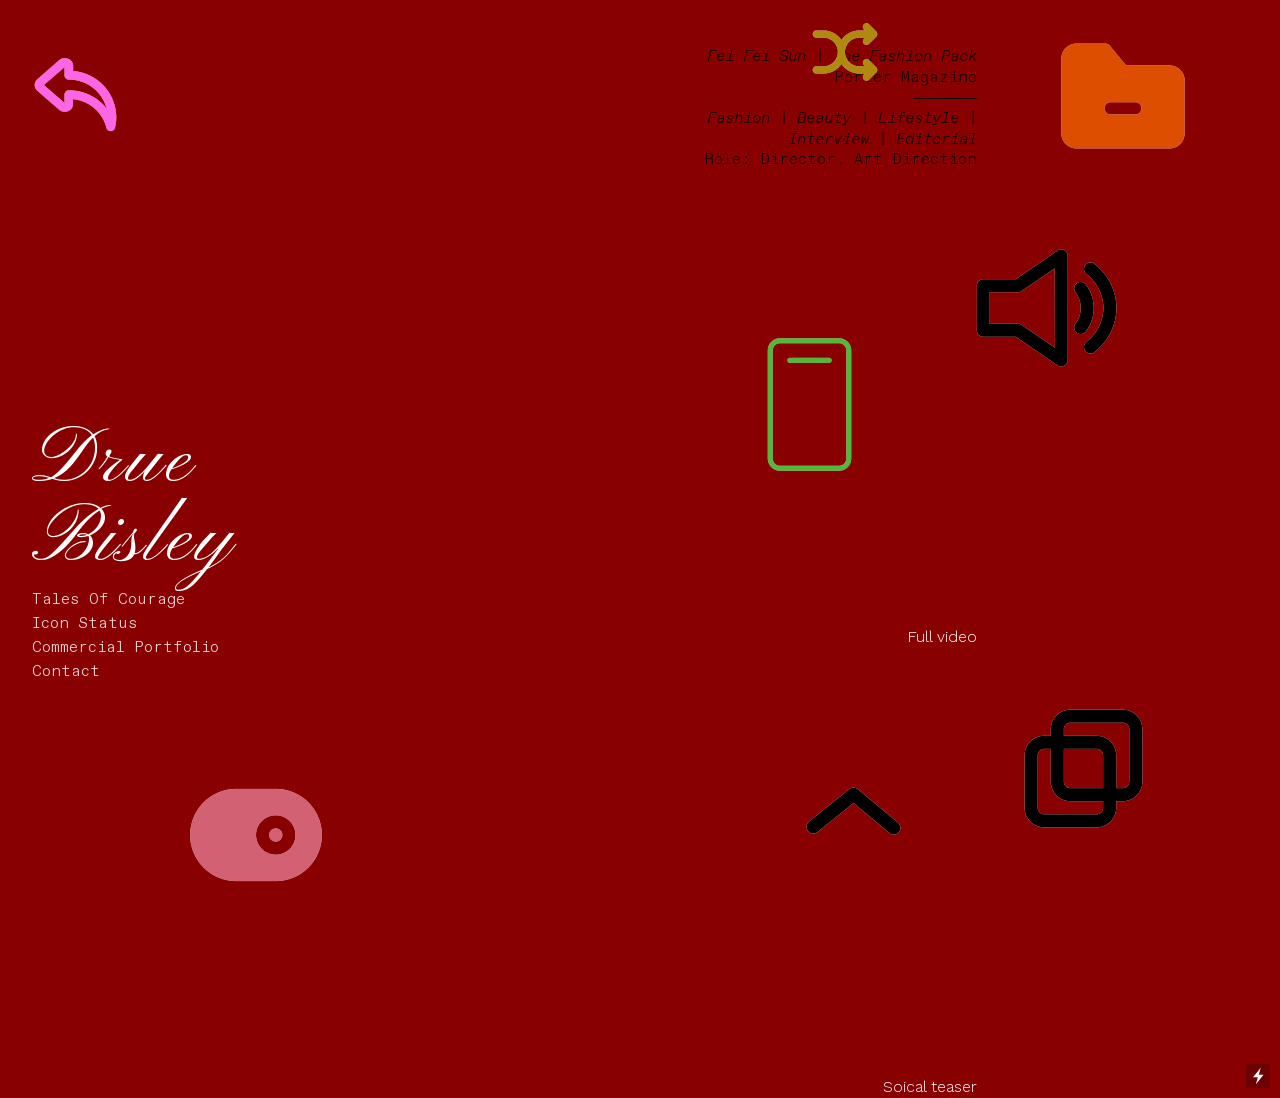  Describe the element at coordinates (809, 404) in the screenshot. I see `access device speaker settings` at that location.